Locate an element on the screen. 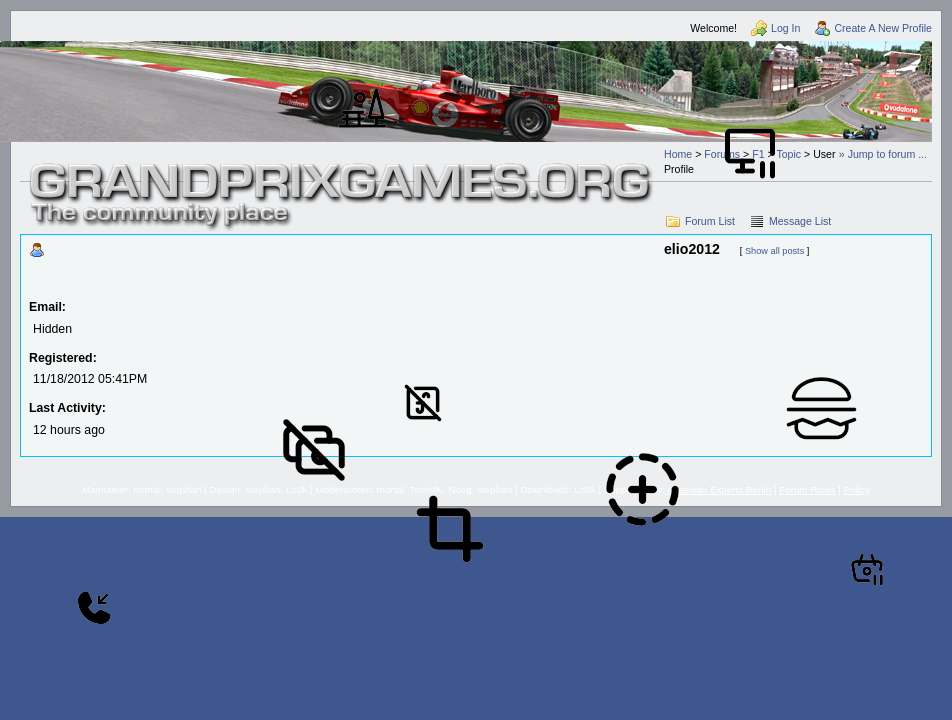 The width and height of the screenshot is (952, 720). indicates an incoming call is located at coordinates (95, 607).